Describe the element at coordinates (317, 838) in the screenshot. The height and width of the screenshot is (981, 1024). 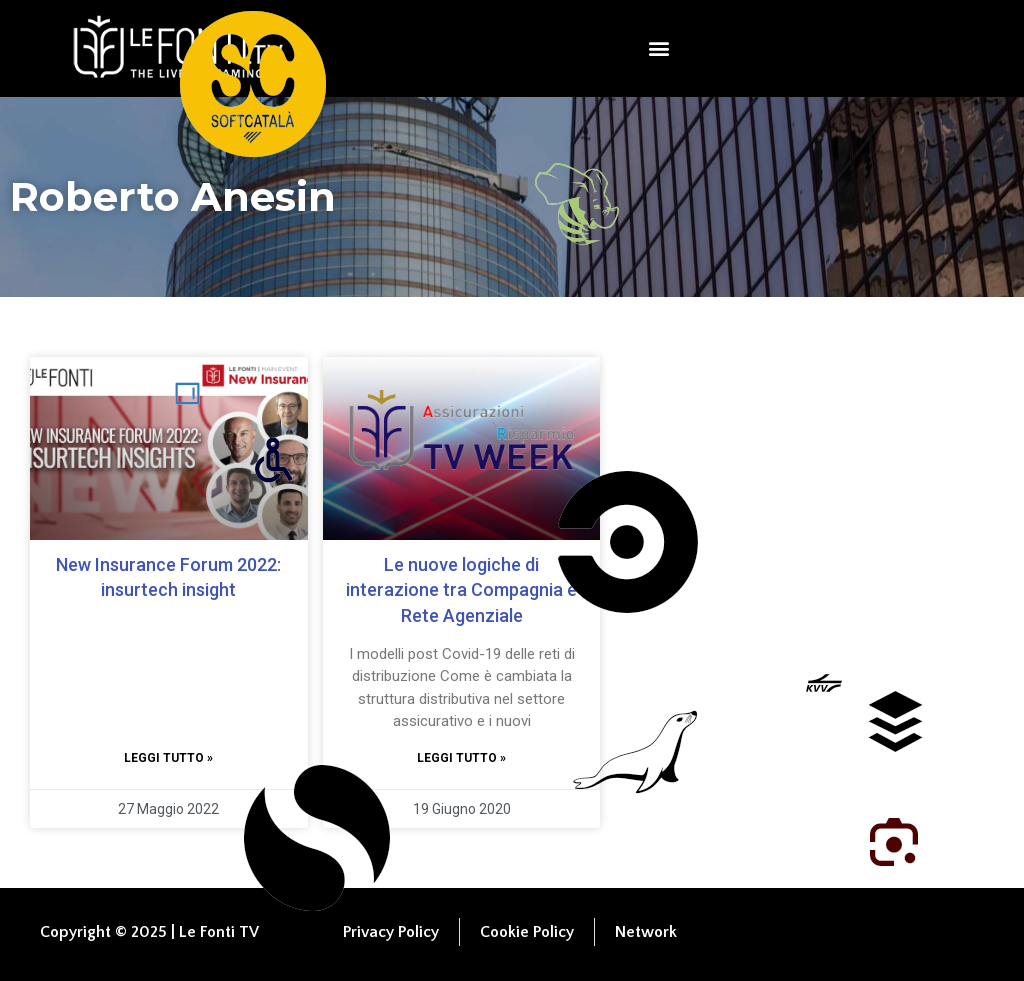
I see `open simplenote app` at that location.